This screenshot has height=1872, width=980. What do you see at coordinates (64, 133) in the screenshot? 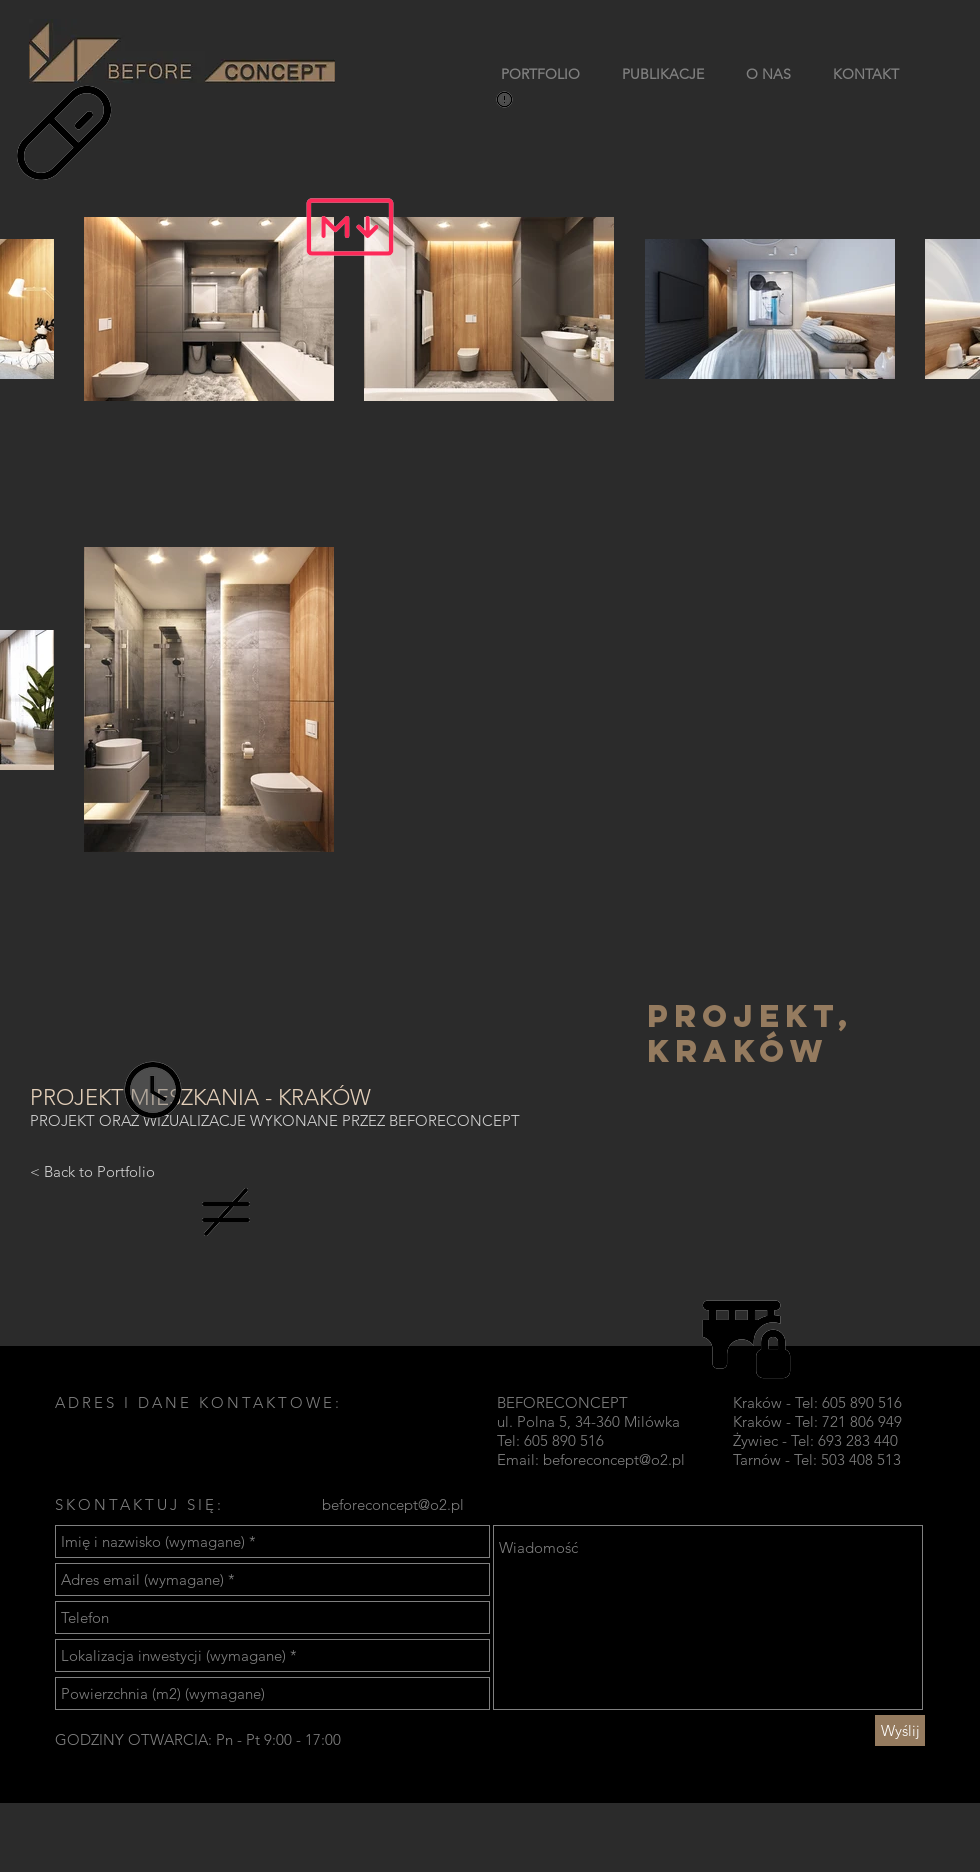
I see `access medication reminders` at bounding box center [64, 133].